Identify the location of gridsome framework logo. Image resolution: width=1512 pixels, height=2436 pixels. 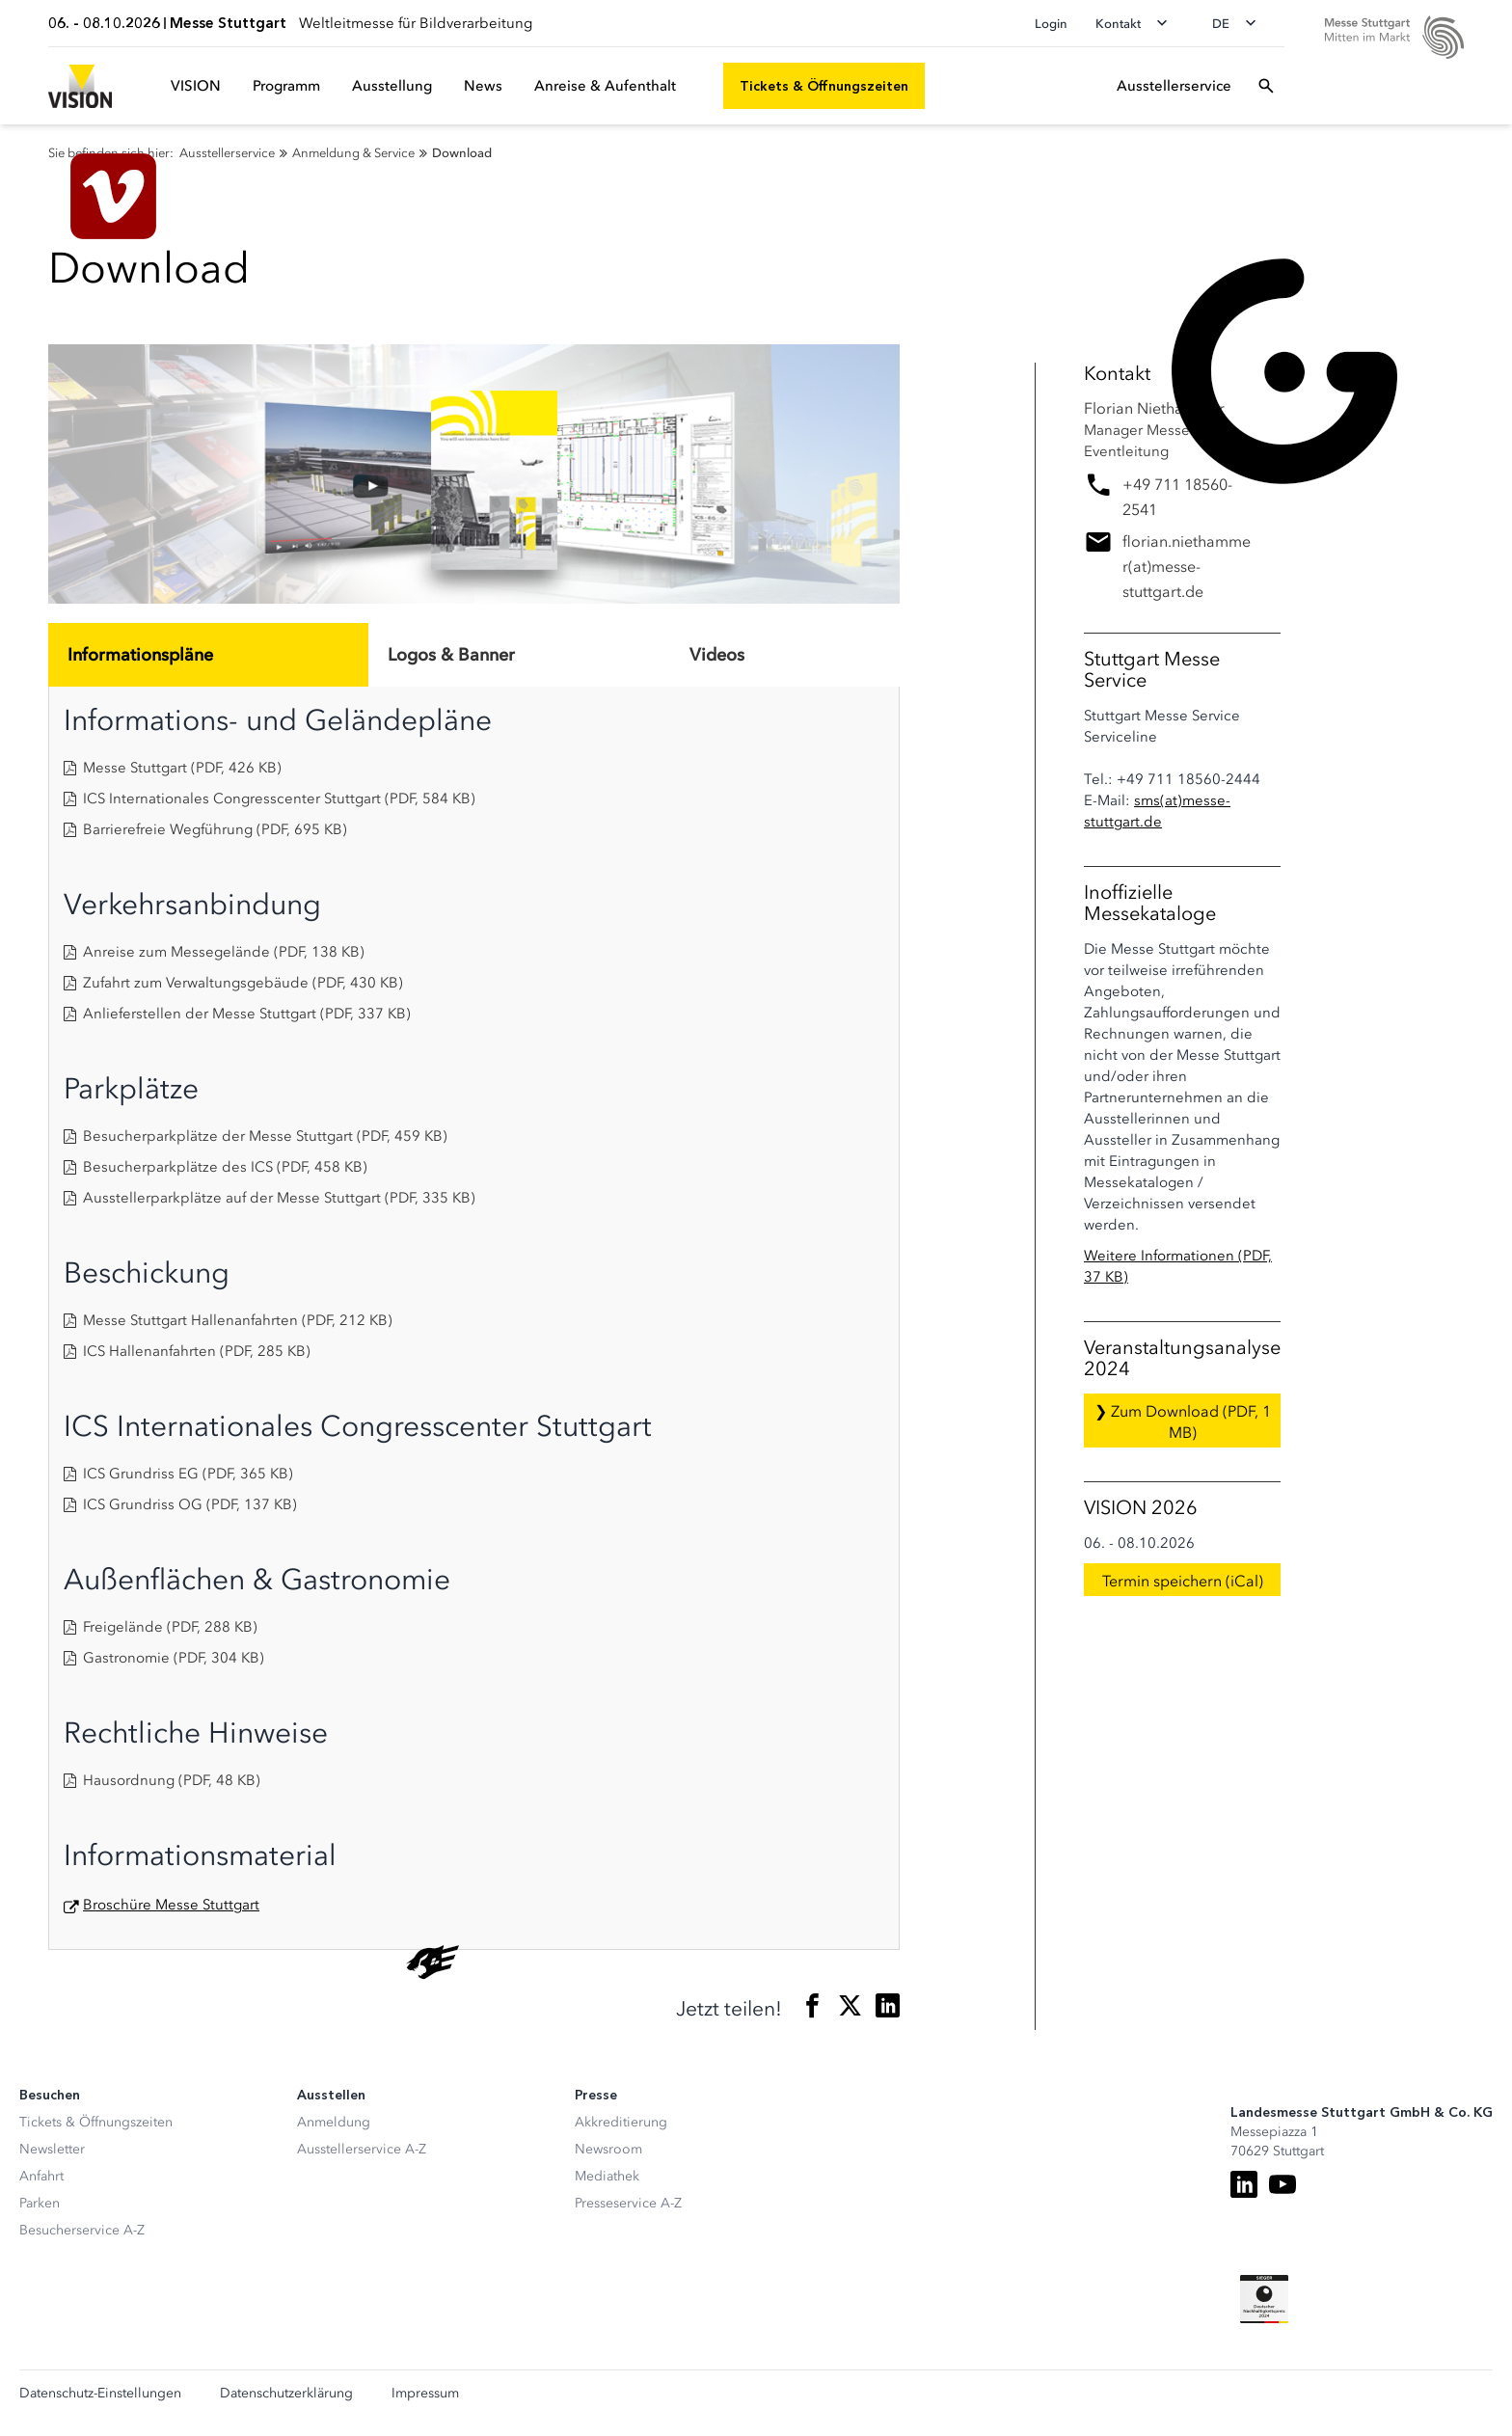
(1284, 371).